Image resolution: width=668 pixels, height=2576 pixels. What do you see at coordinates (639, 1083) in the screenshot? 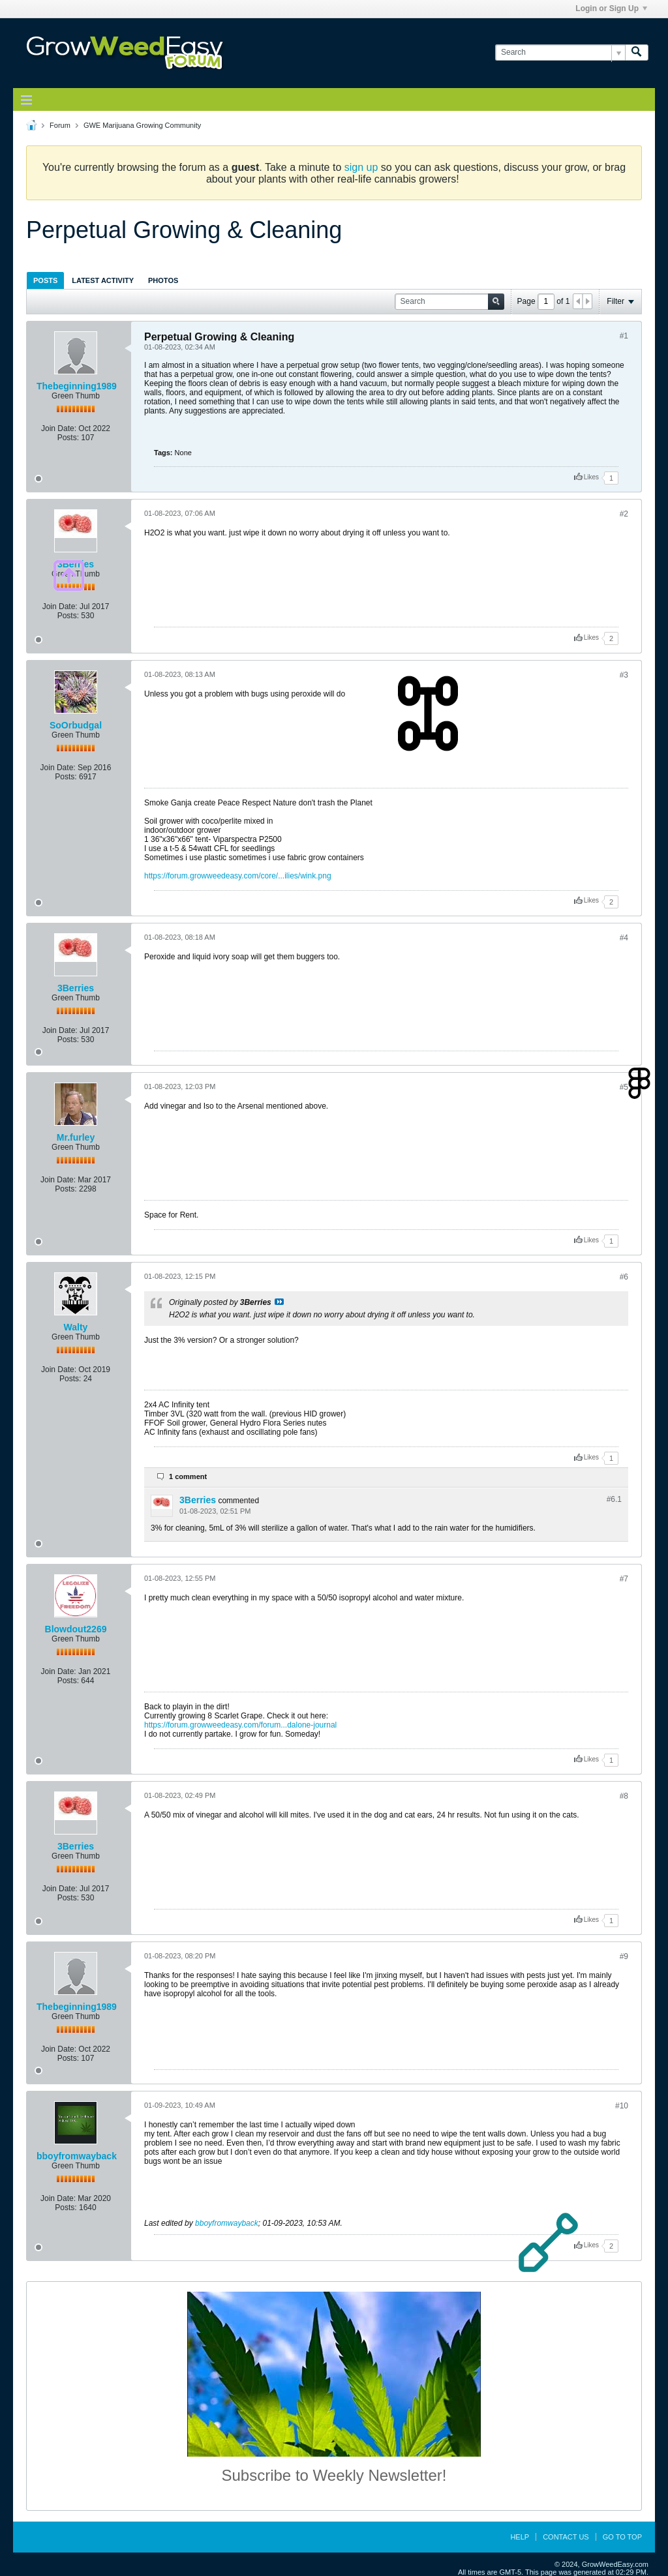
I see `open Figma design tool` at bounding box center [639, 1083].